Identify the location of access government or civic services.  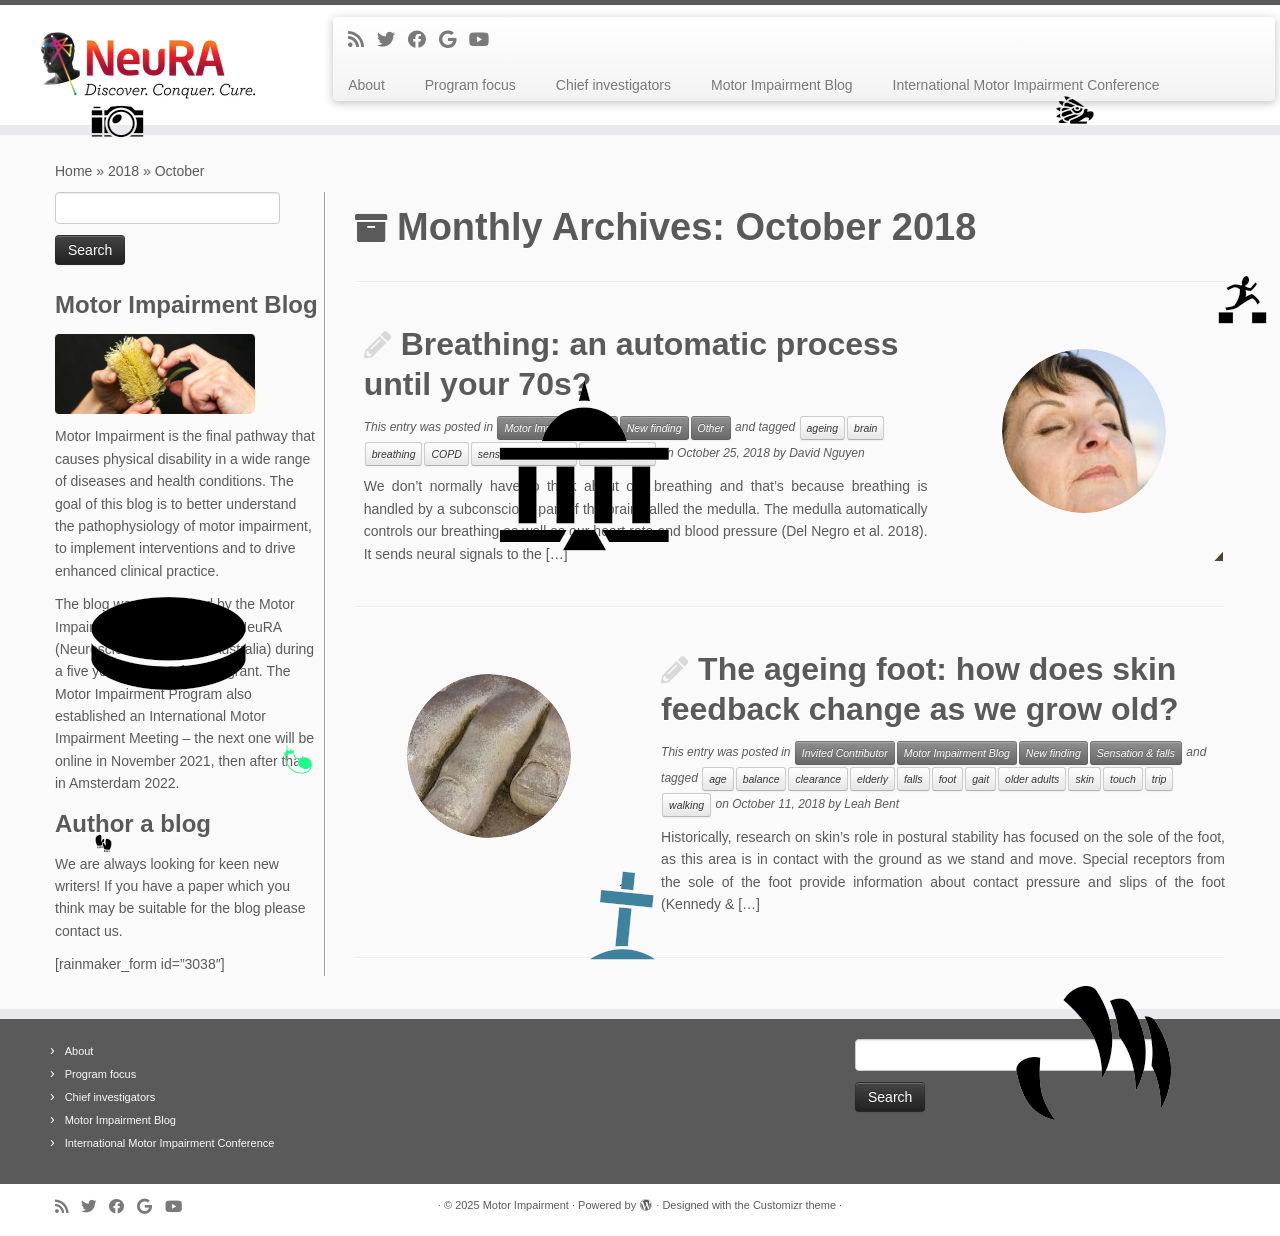
(584, 464).